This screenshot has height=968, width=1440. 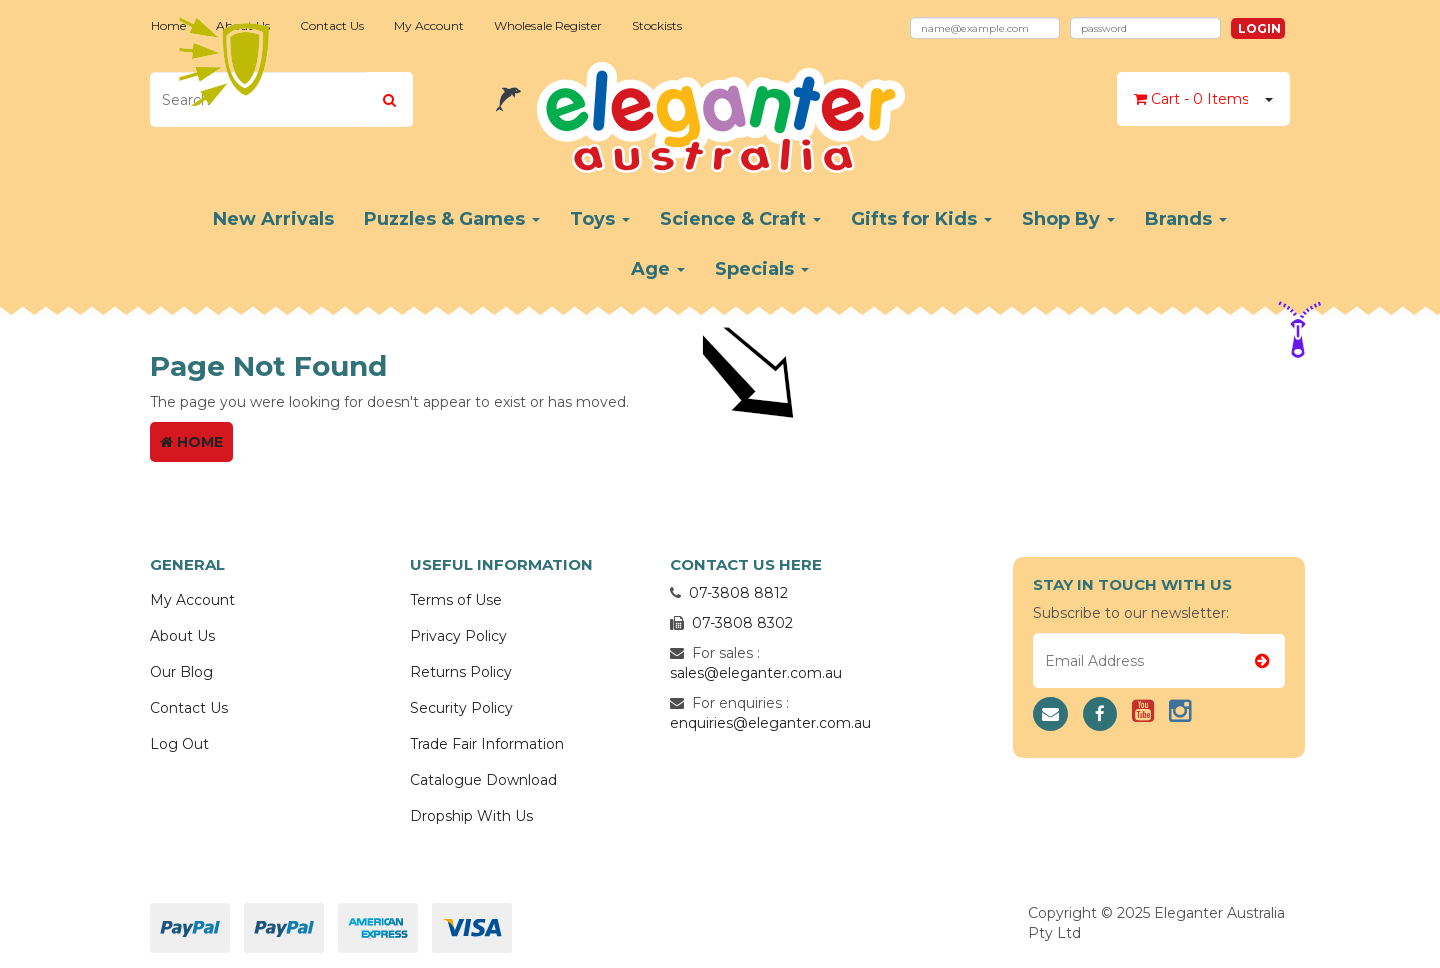 What do you see at coordinates (508, 99) in the screenshot?
I see `access marine life or ocean-themed content` at bounding box center [508, 99].